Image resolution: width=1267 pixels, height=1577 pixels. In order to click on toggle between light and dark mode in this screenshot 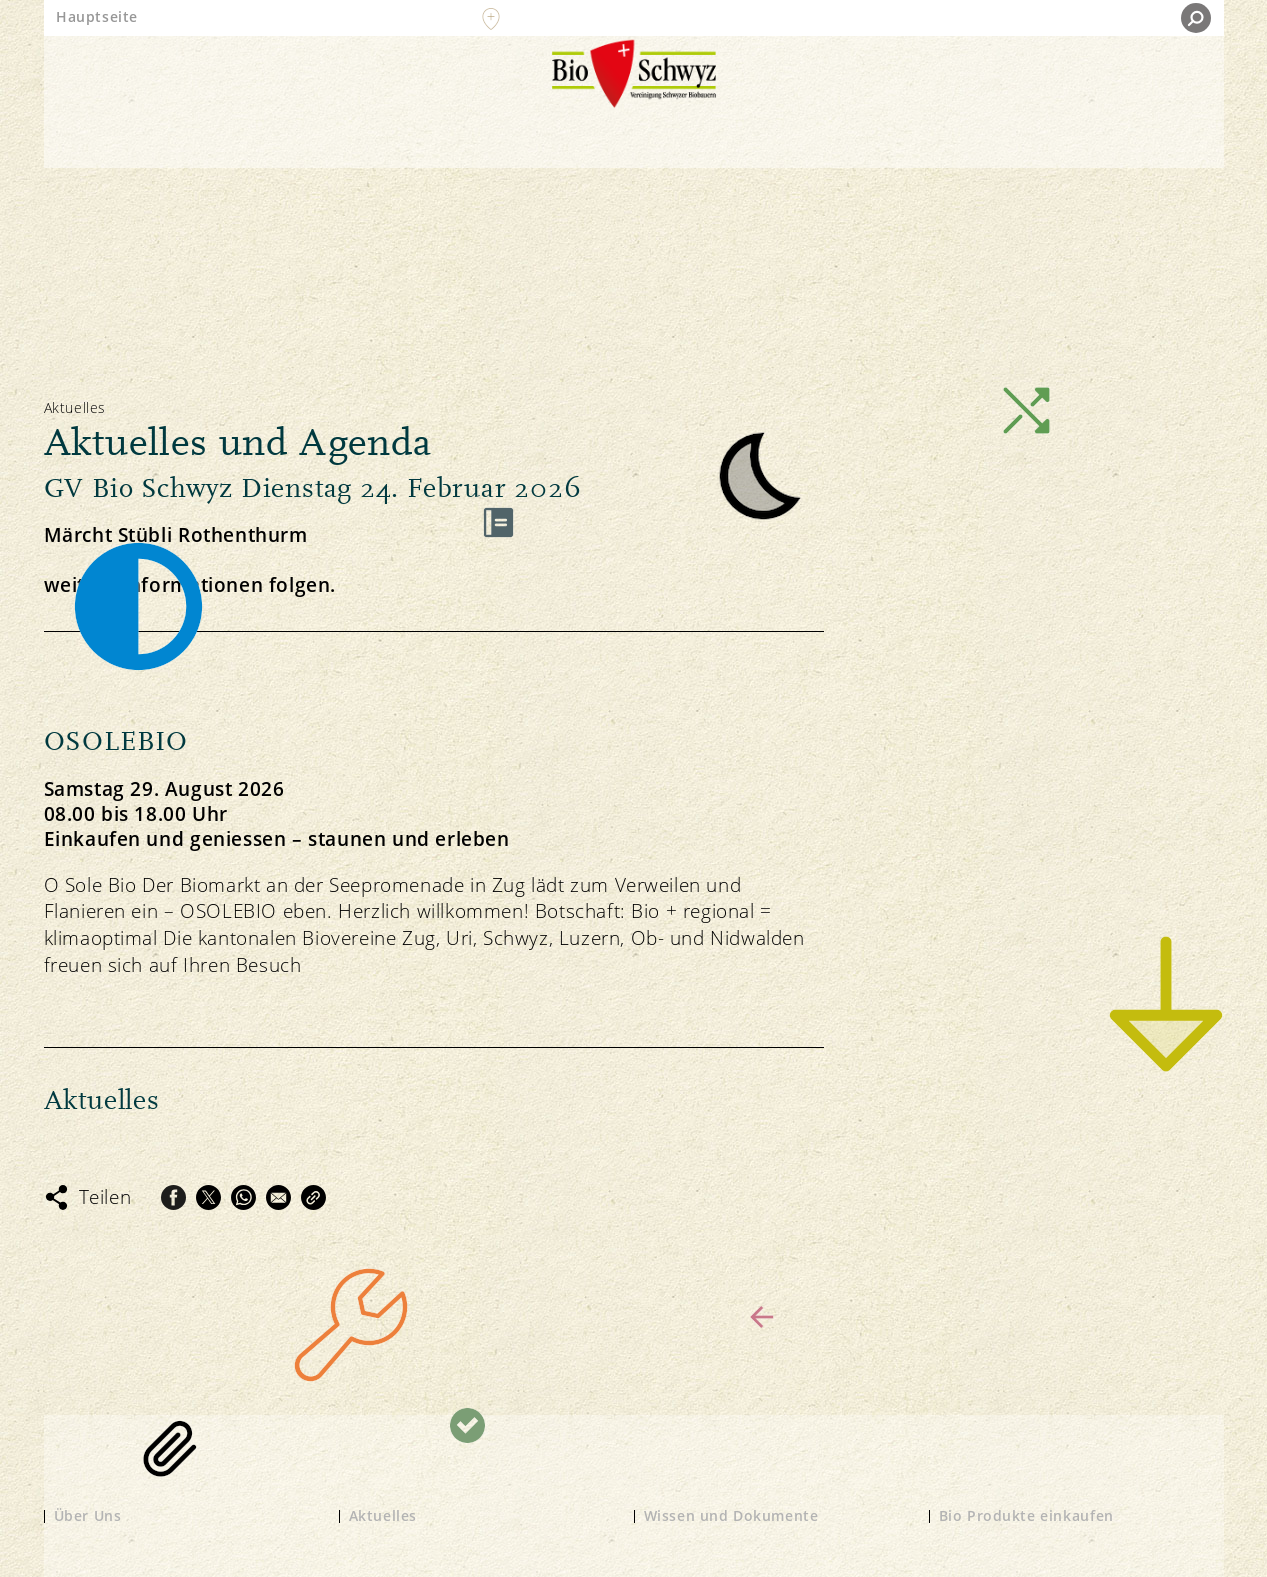, I will do `click(138, 606)`.